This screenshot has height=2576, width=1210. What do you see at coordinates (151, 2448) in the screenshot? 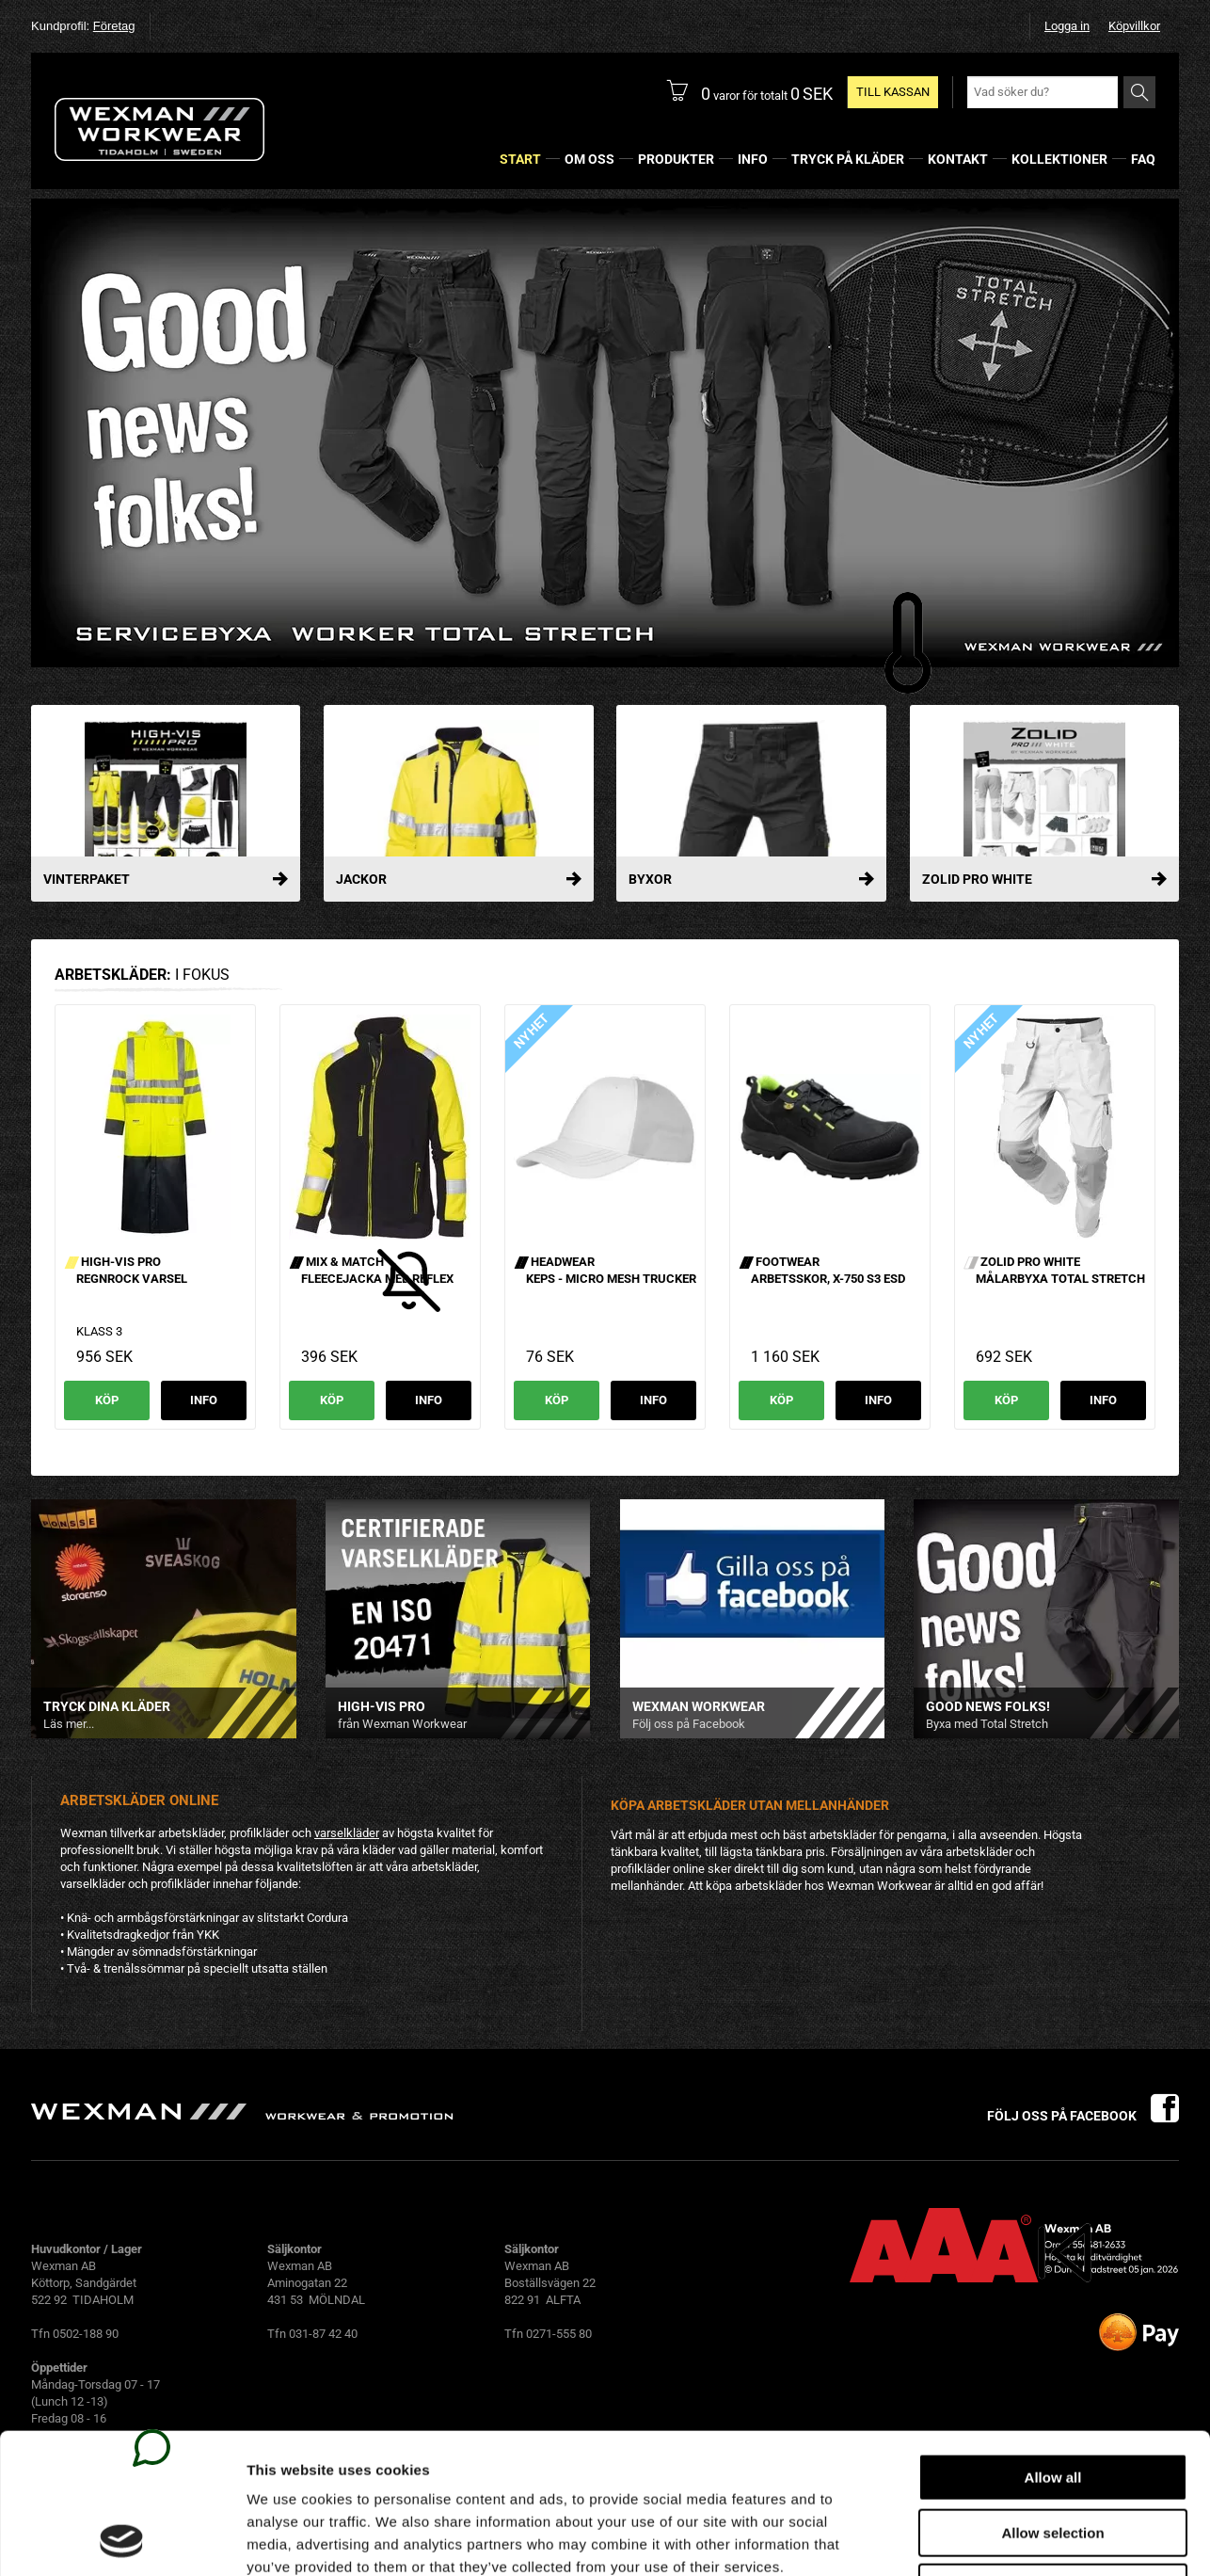
I see `open messaging or chat` at bounding box center [151, 2448].